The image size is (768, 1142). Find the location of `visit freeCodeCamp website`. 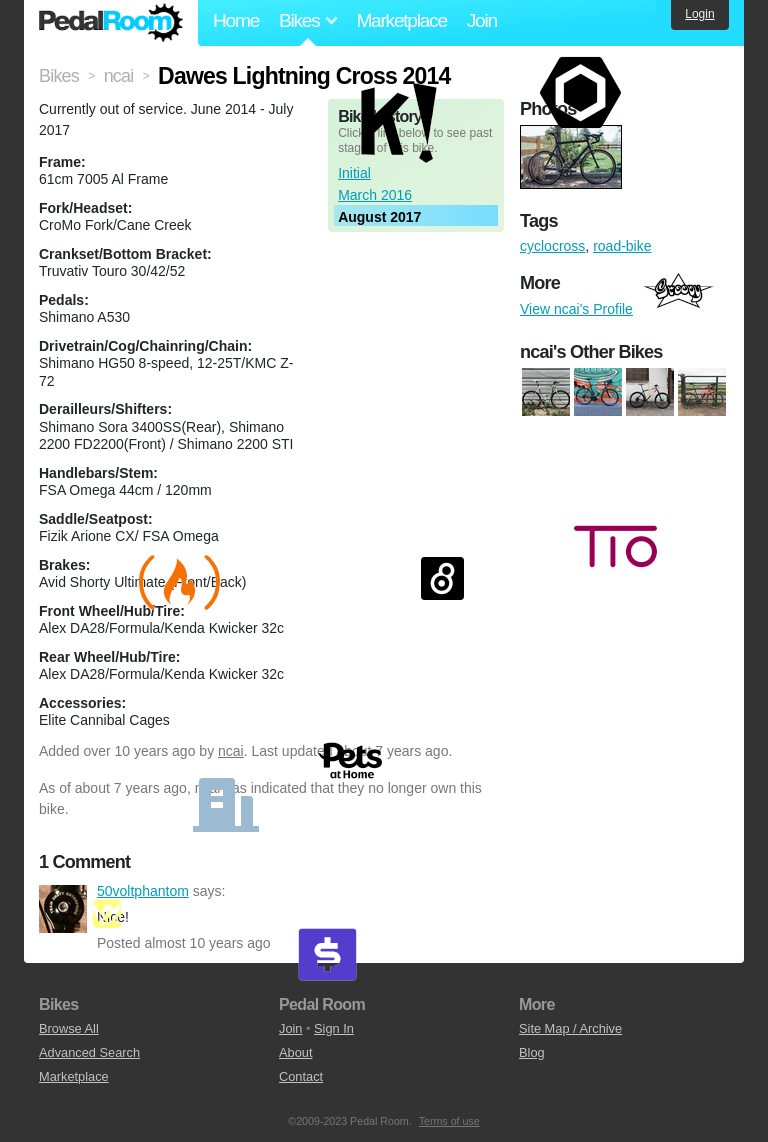

visit freeCodeCamp website is located at coordinates (179, 582).